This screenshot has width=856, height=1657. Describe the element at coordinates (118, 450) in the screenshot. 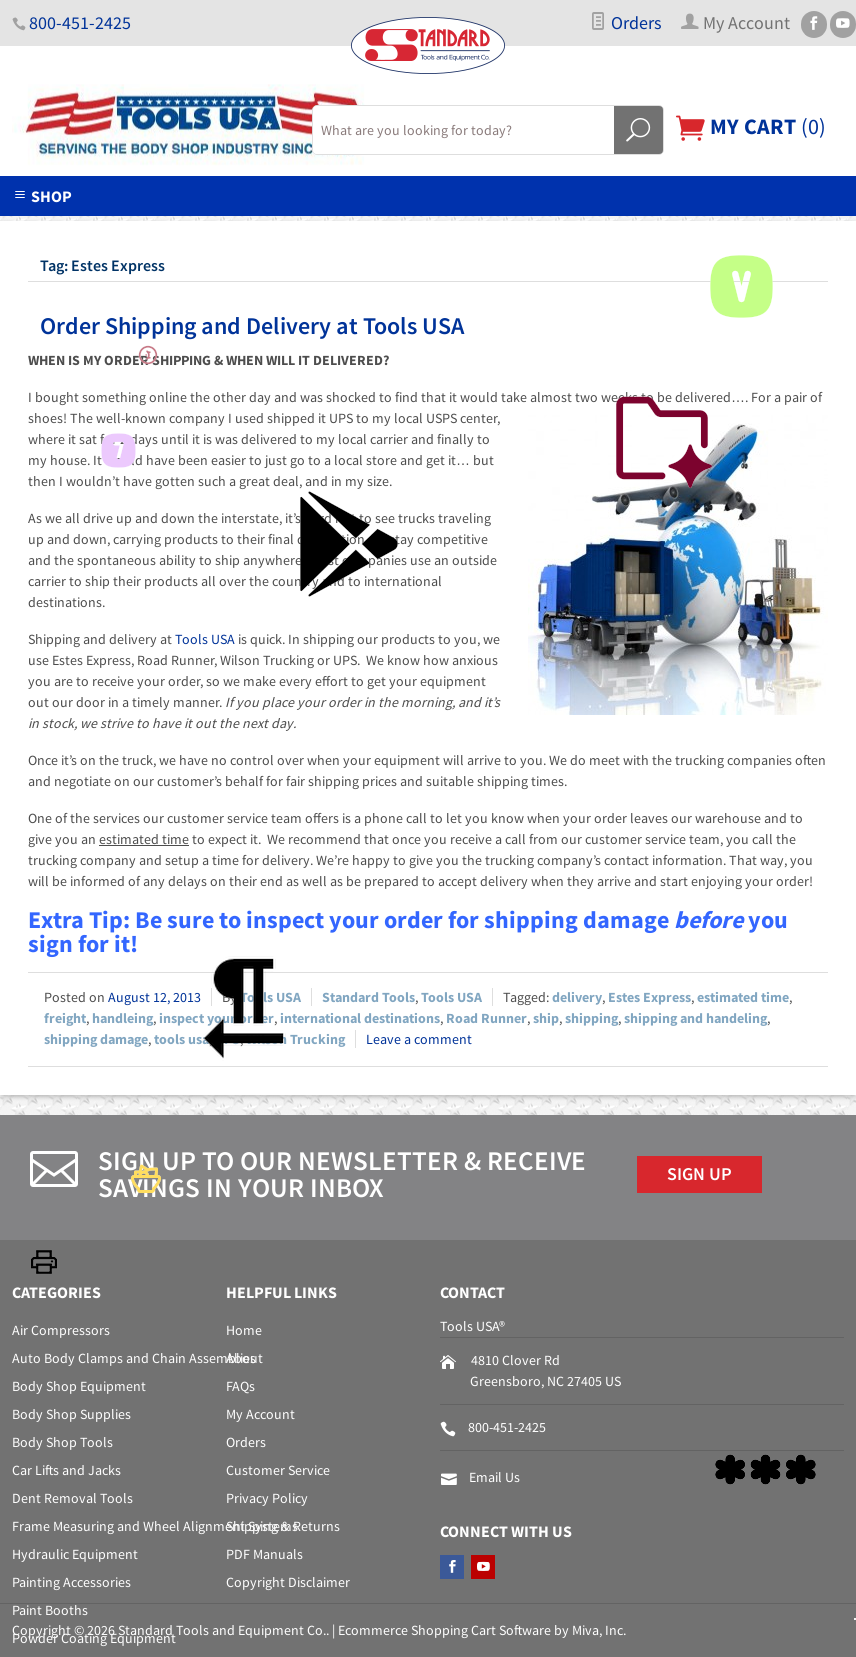

I see `indicates item number 7 in a list or sequence` at that location.